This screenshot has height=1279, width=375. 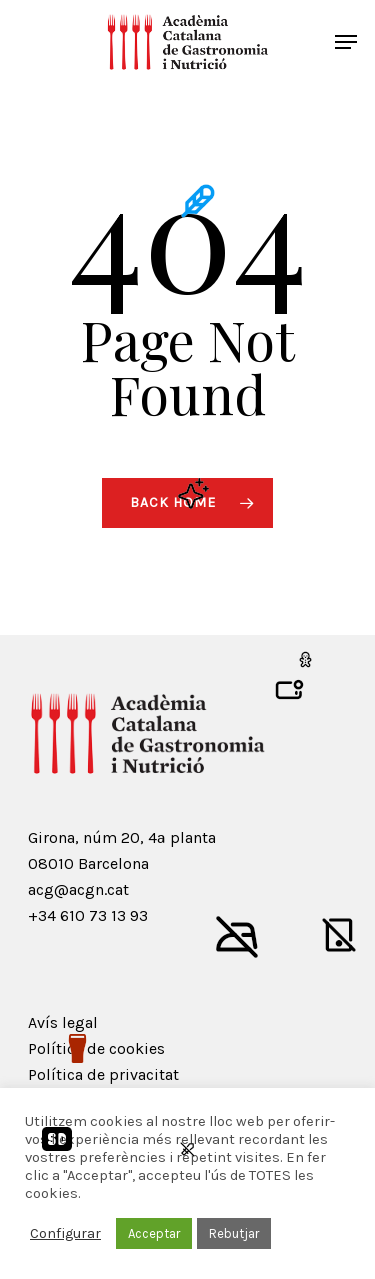 I want to click on indicates standard definition video quality, so click(x=57, y=1139).